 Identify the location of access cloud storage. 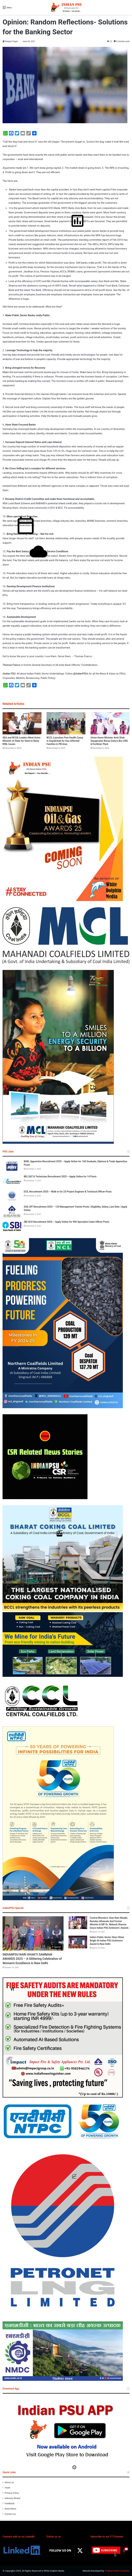
(38, 551).